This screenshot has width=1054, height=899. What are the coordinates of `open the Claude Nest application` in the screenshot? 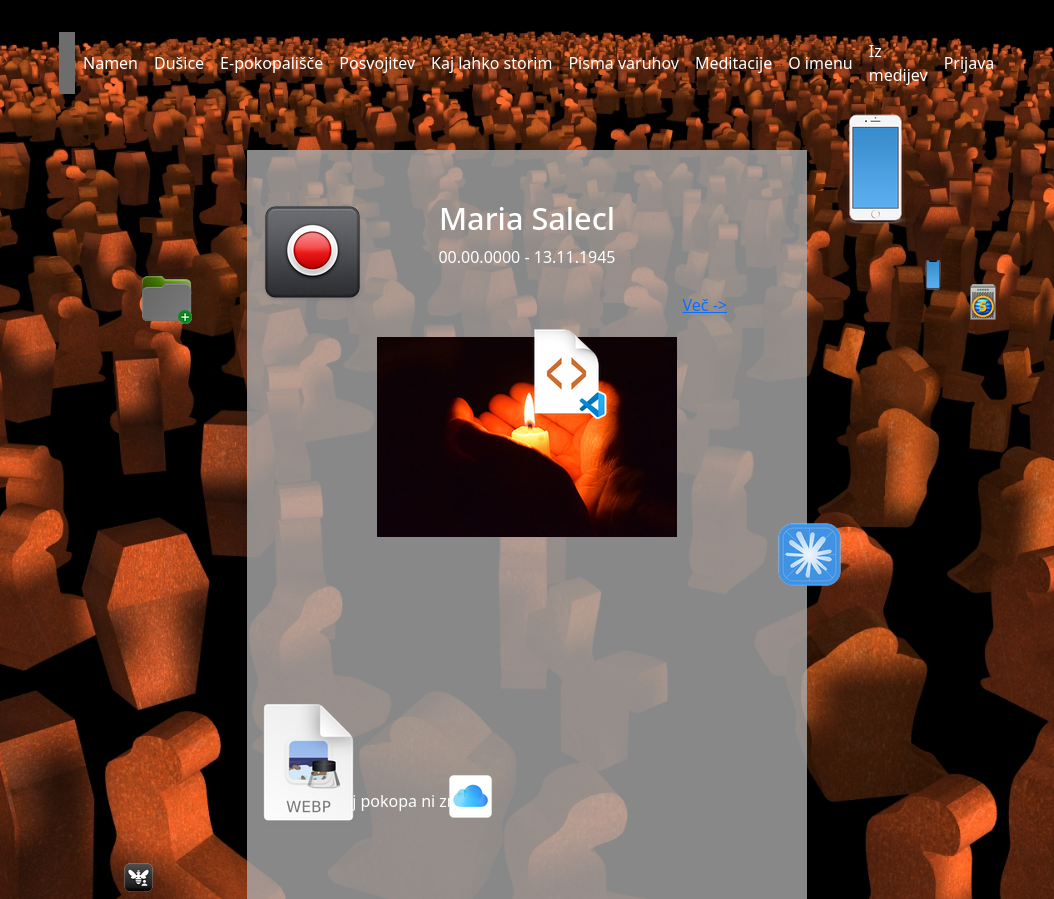 It's located at (809, 554).